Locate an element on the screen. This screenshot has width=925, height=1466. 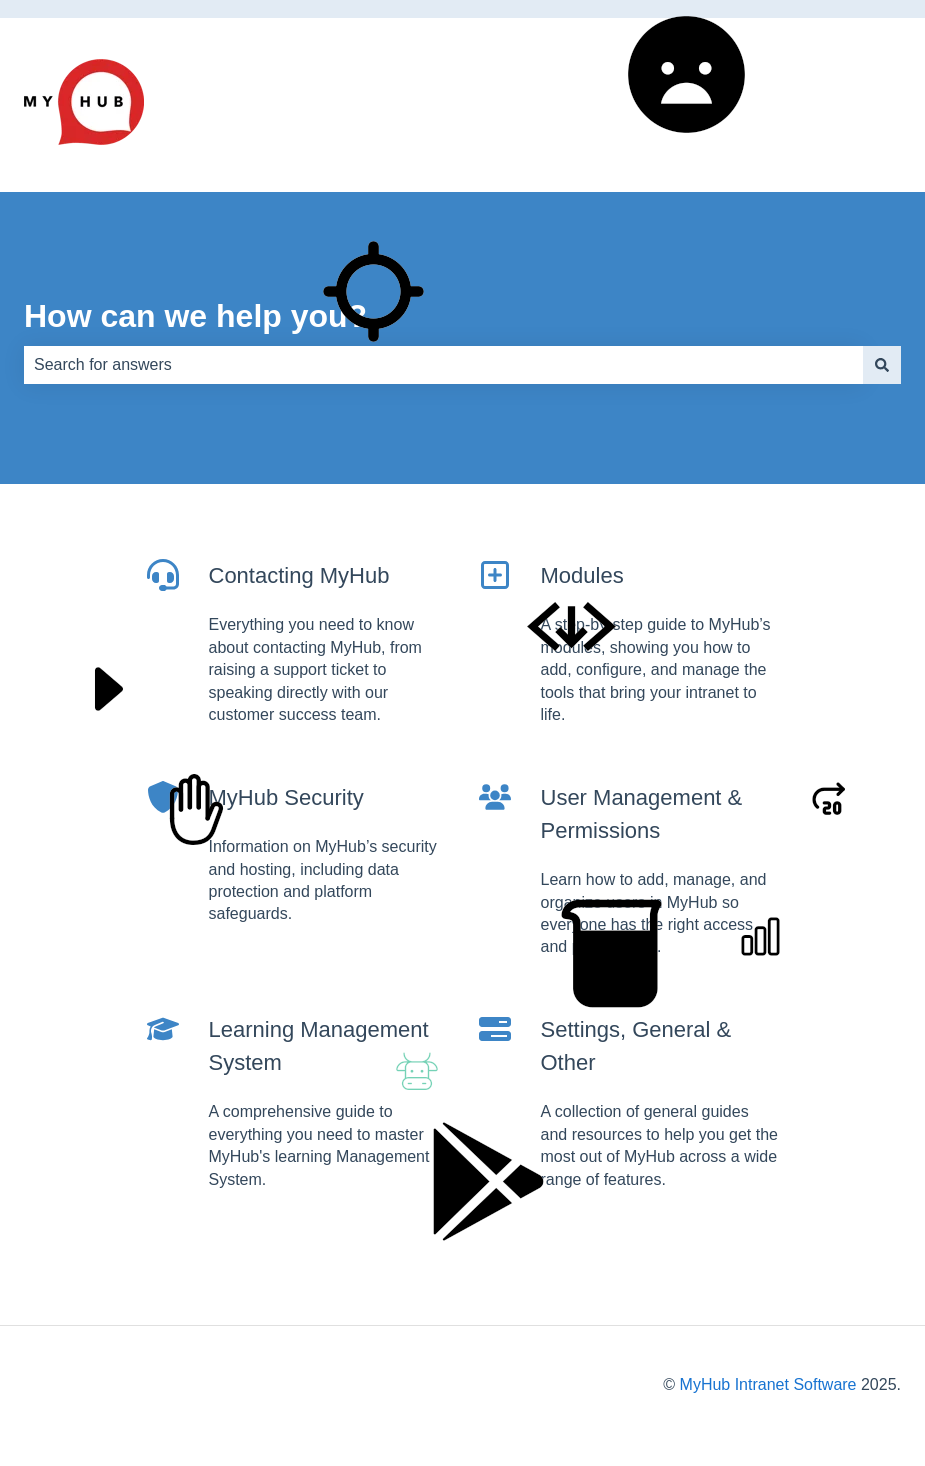
find my current location is located at coordinates (373, 291).